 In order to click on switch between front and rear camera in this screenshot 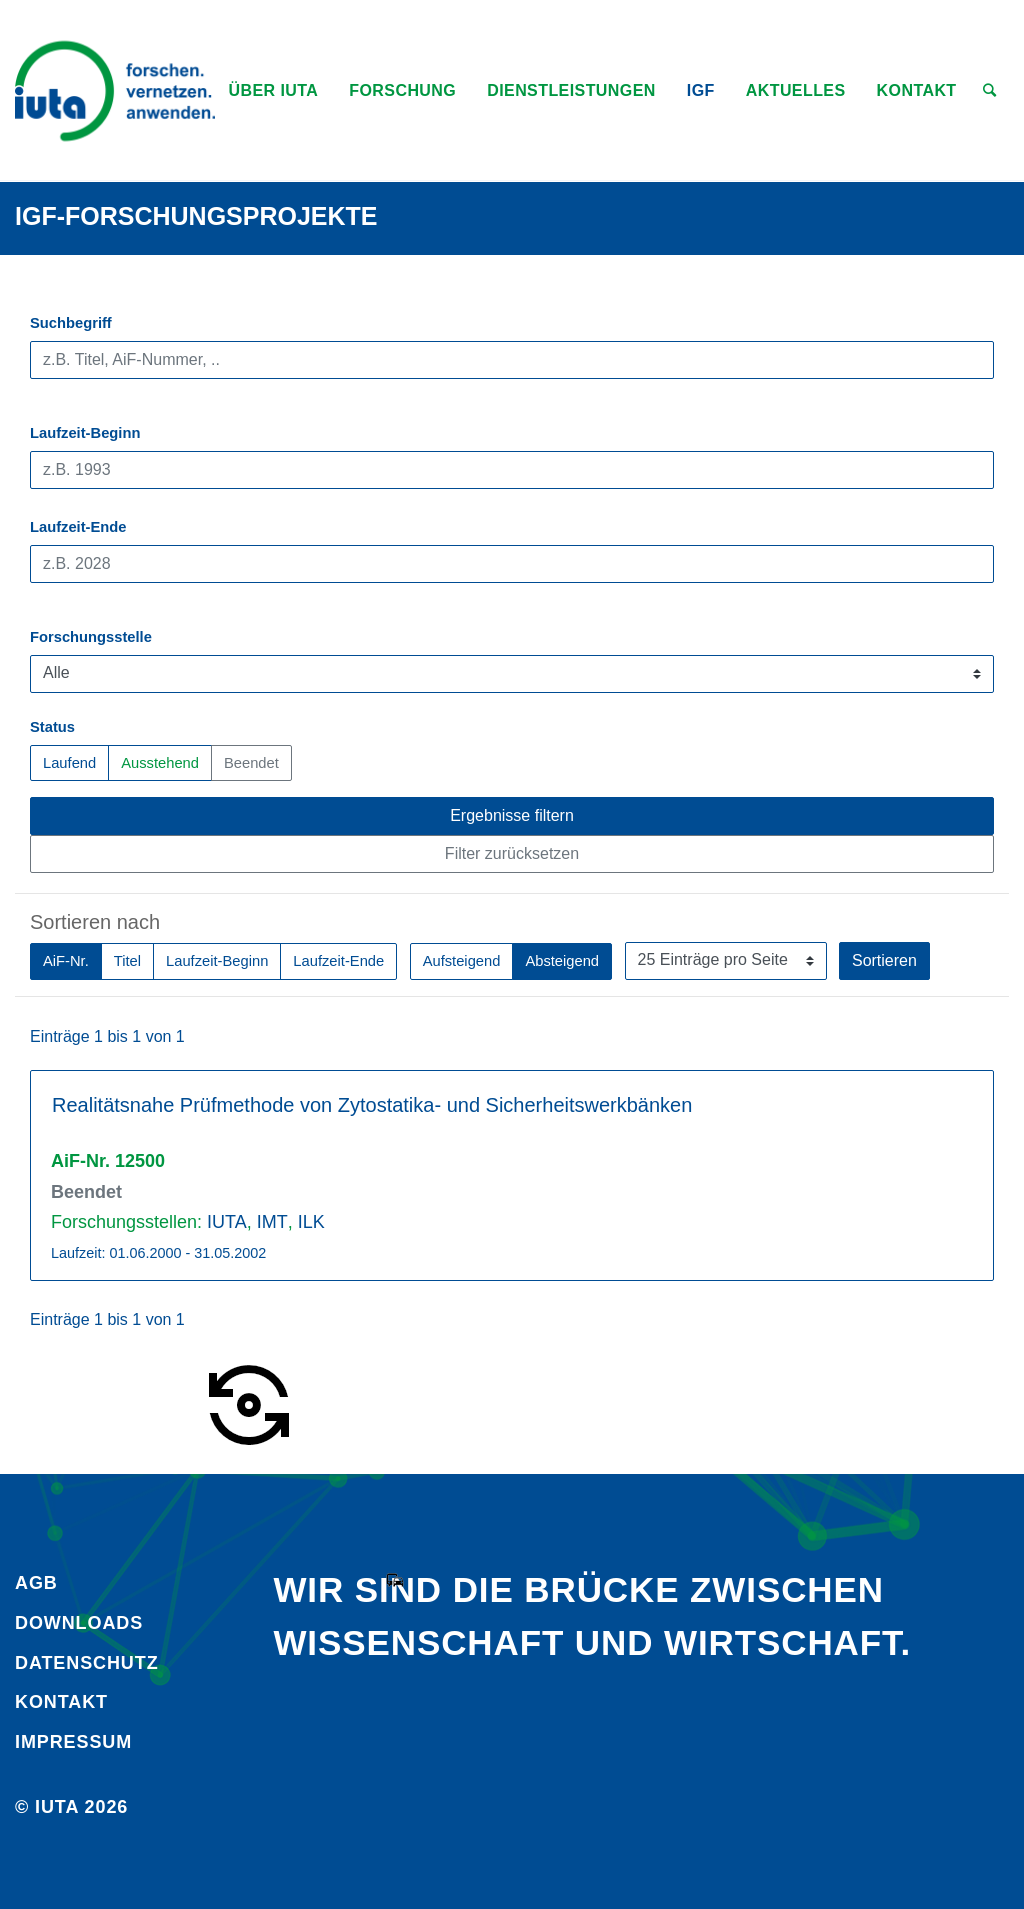, I will do `click(249, 1405)`.